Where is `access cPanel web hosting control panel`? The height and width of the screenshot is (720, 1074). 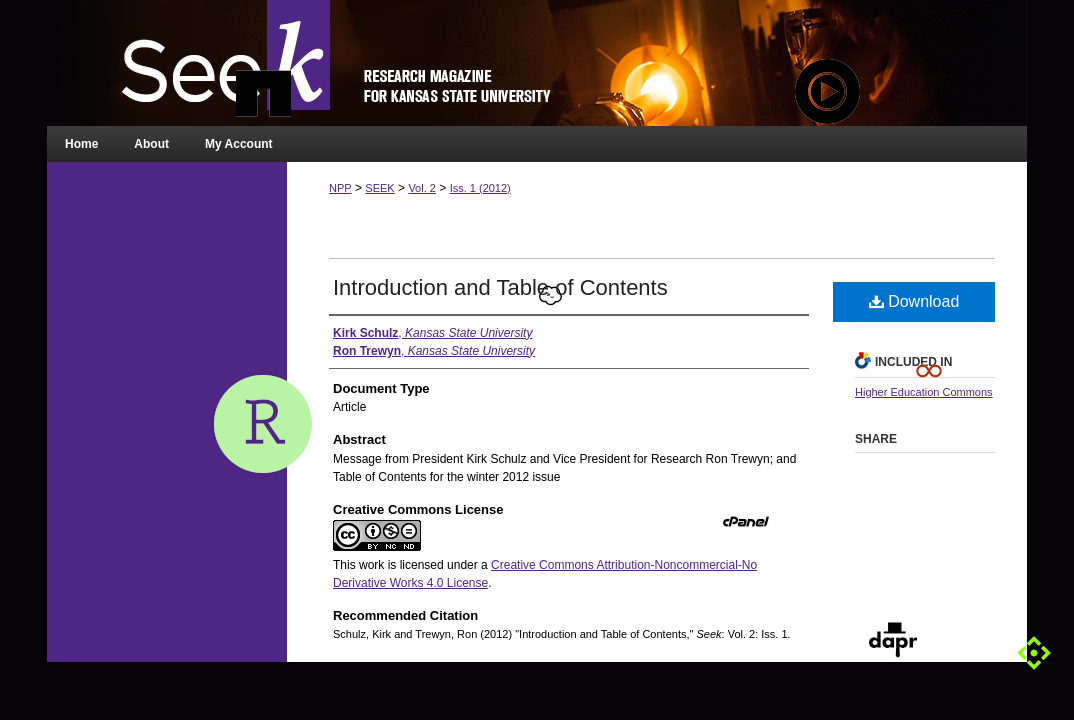
access cPanel web hosting control panel is located at coordinates (746, 522).